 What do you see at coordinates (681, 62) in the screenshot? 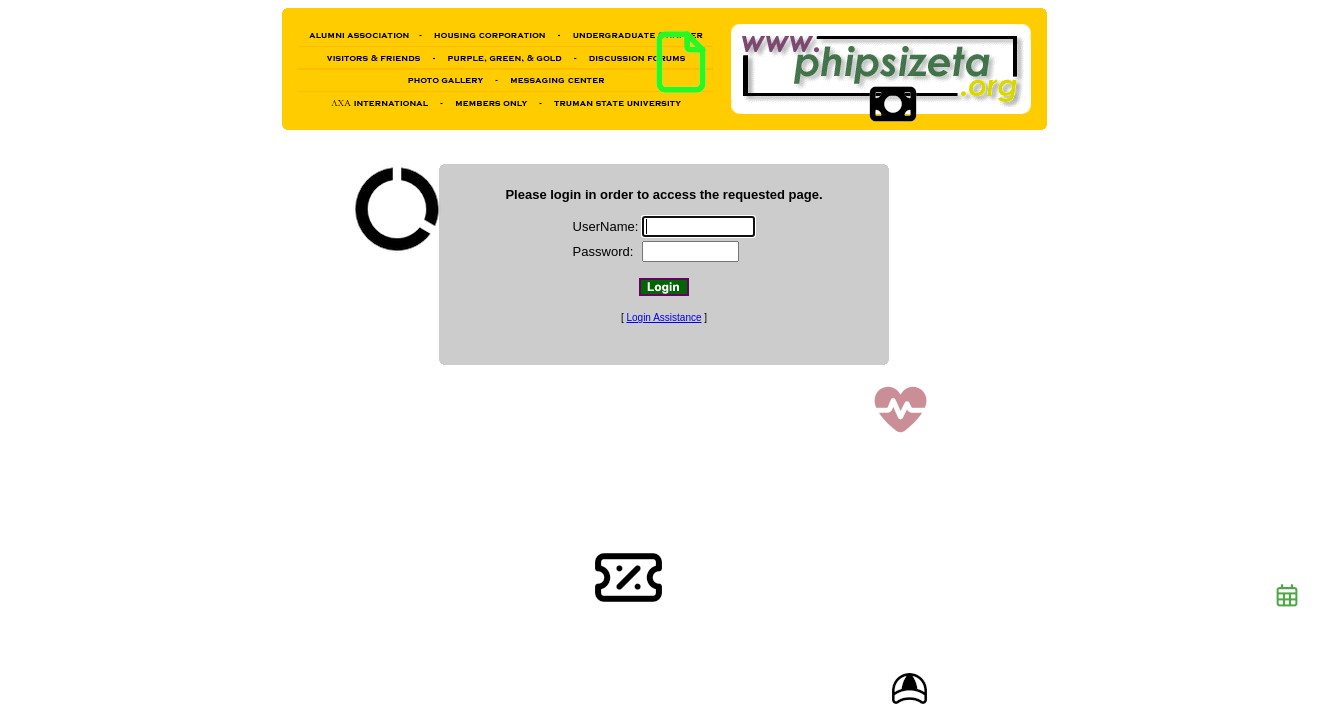
I see `view or open a file` at bounding box center [681, 62].